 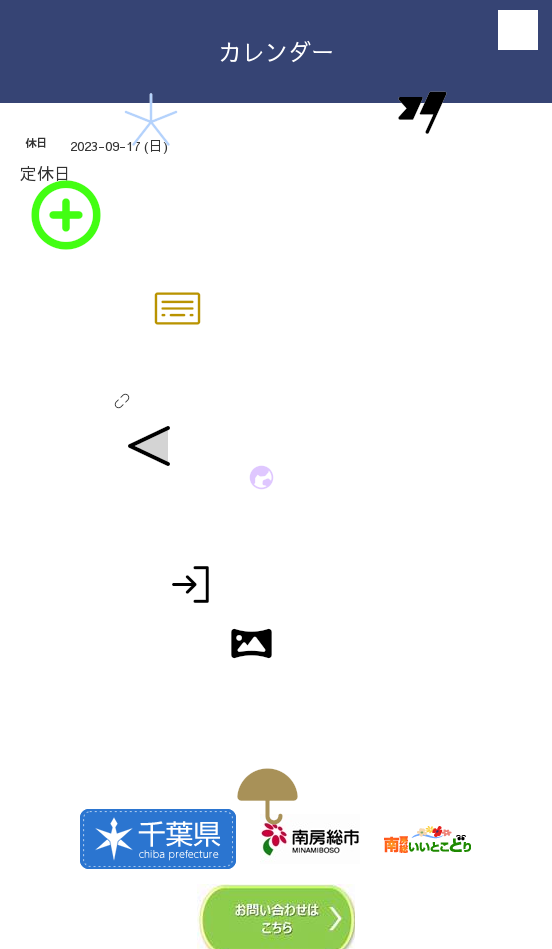 What do you see at coordinates (261, 477) in the screenshot?
I see `switch to international or global settings` at bounding box center [261, 477].